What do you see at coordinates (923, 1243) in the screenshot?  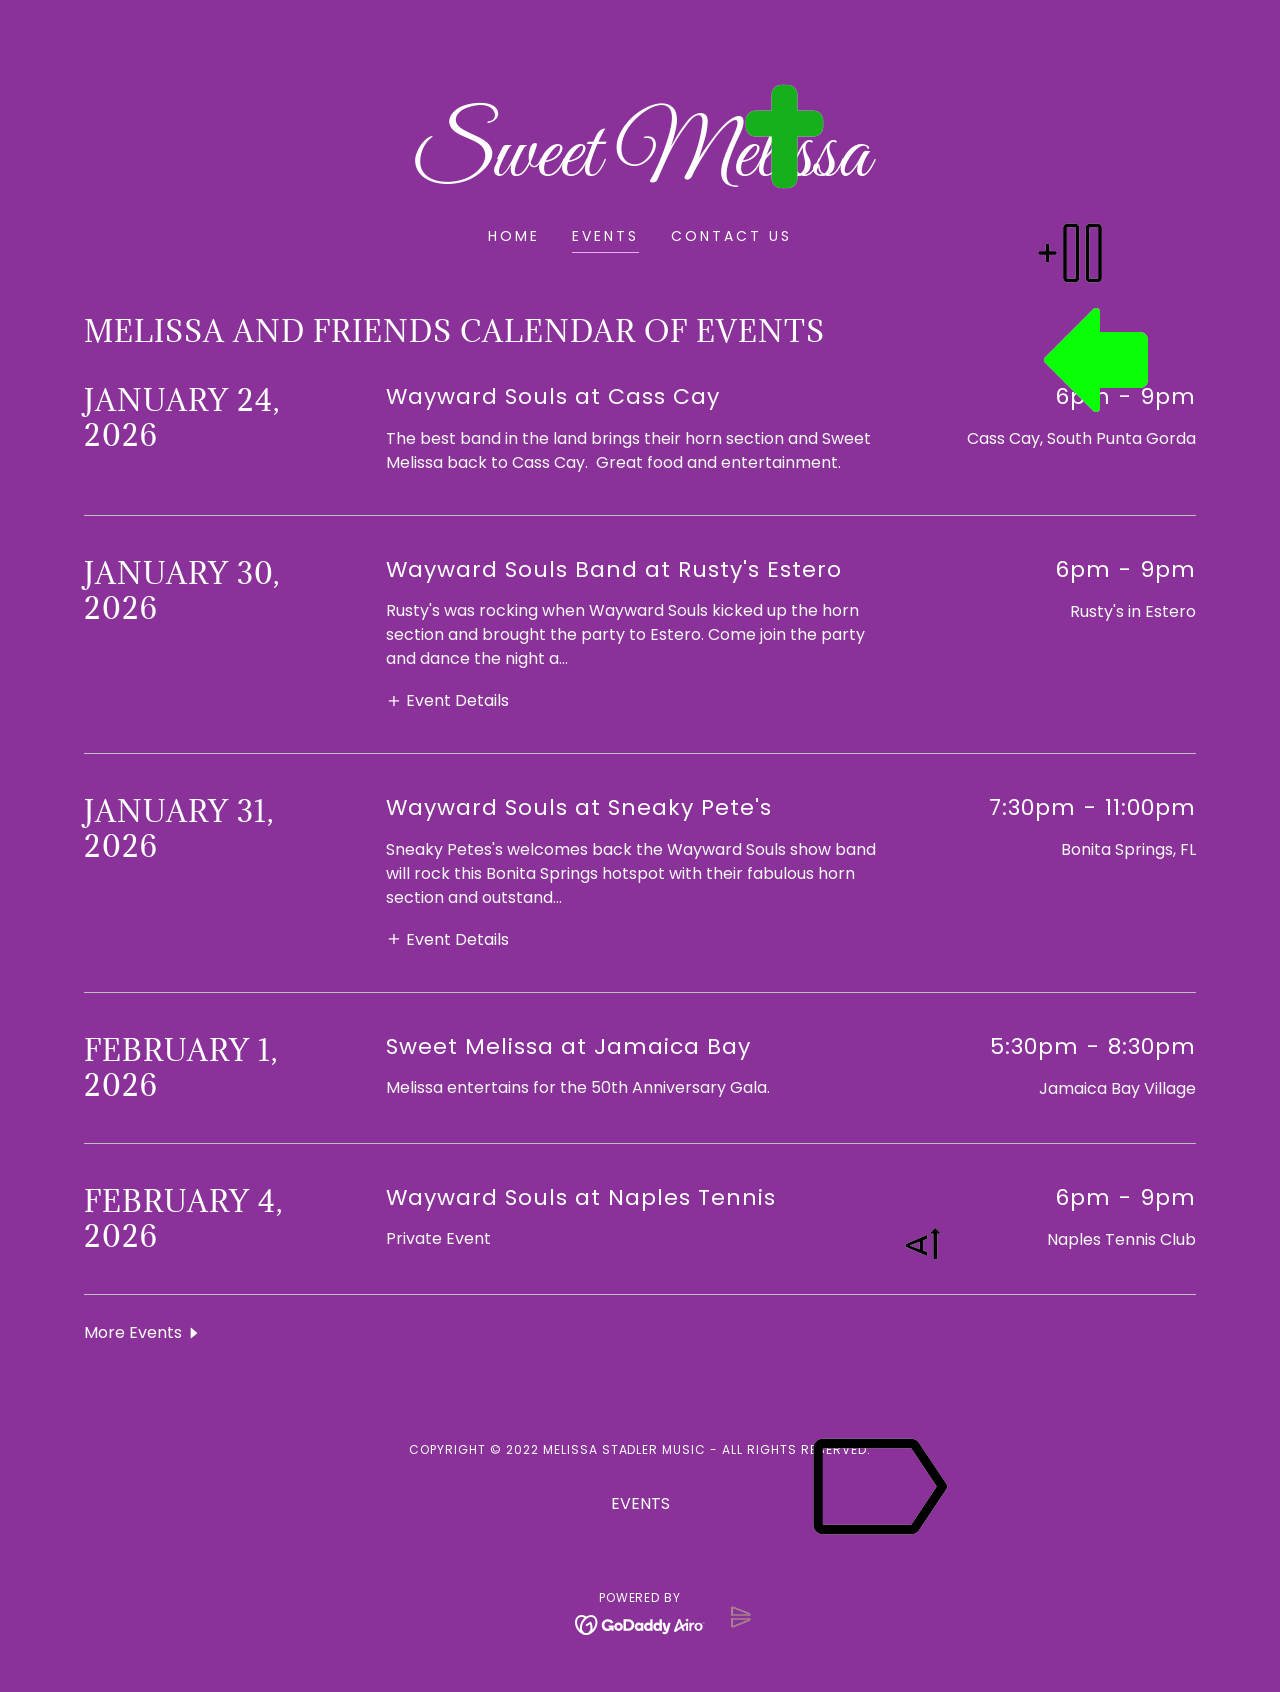 I see `rotate text direction upward` at bounding box center [923, 1243].